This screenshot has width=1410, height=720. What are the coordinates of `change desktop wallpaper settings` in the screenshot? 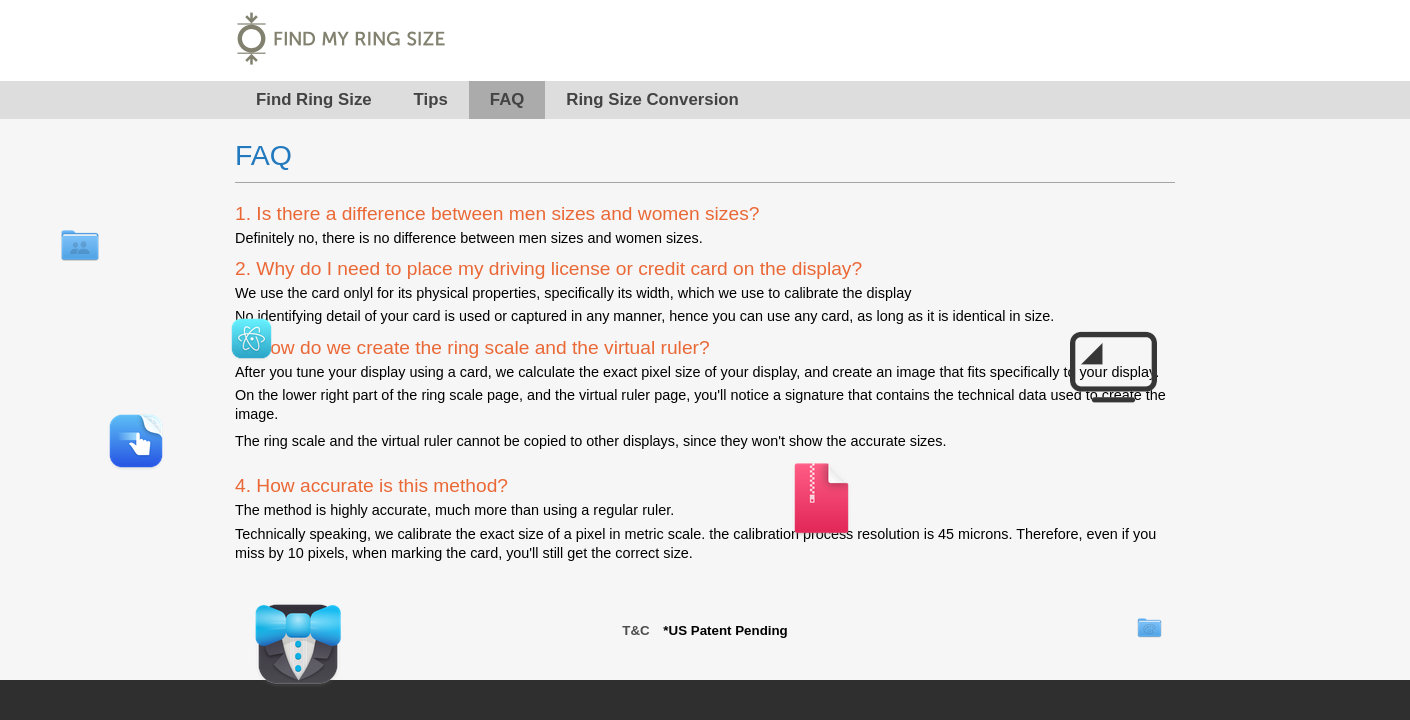 It's located at (1113, 364).